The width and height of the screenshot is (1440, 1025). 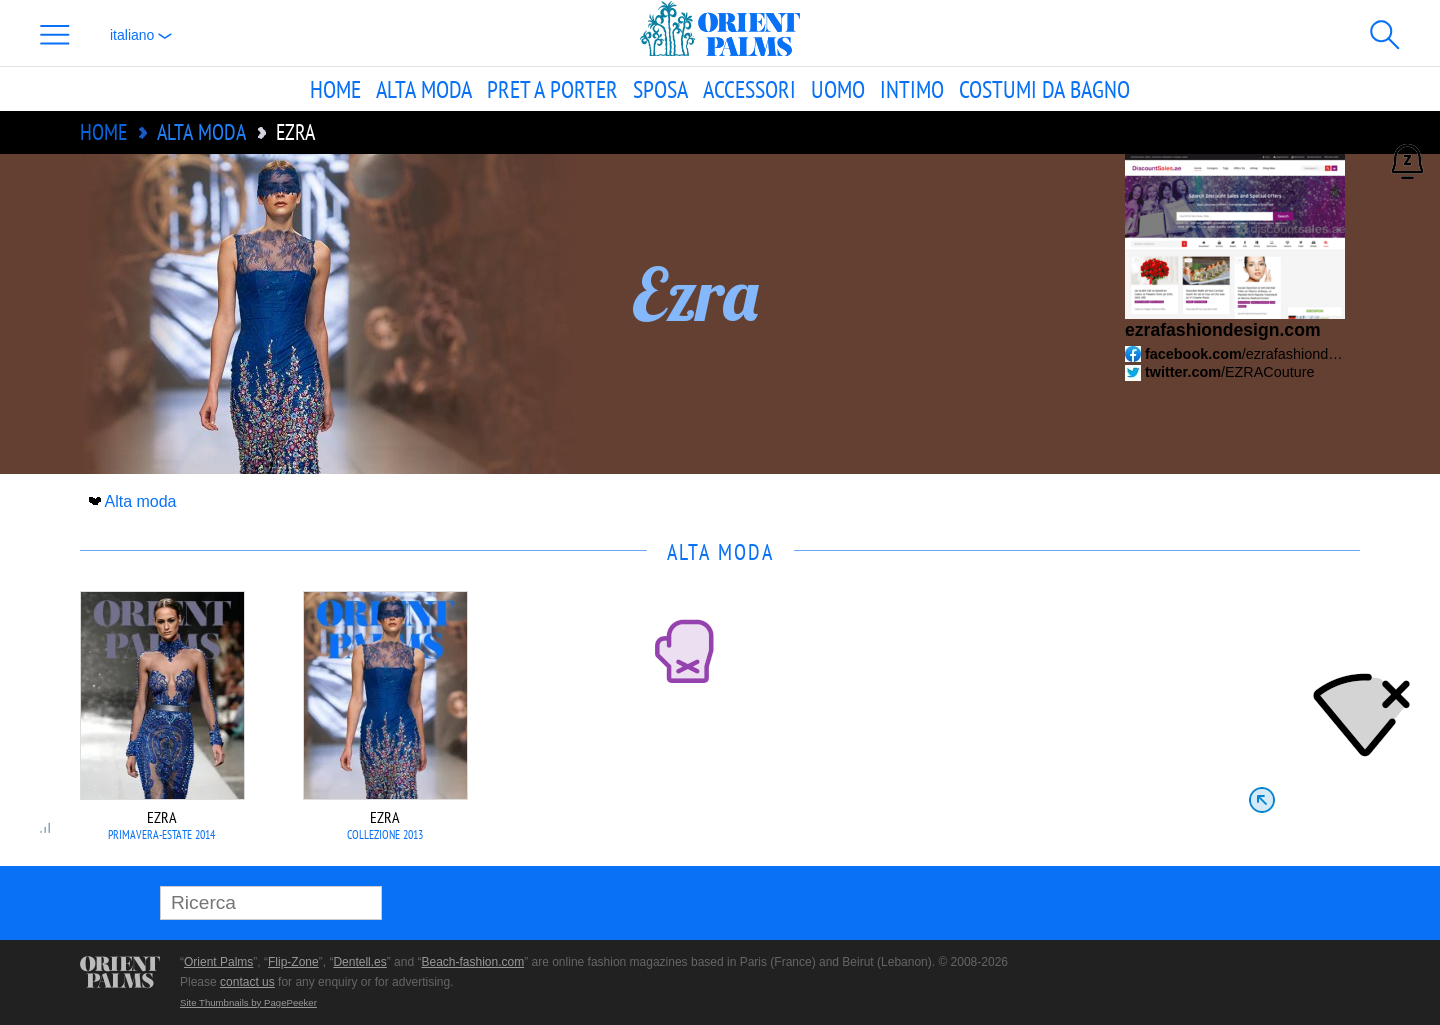 What do you see at coordinates (685, 652) in the screenshot?
I see `access boxing or combat sports content` at bounding box center [685, 652].